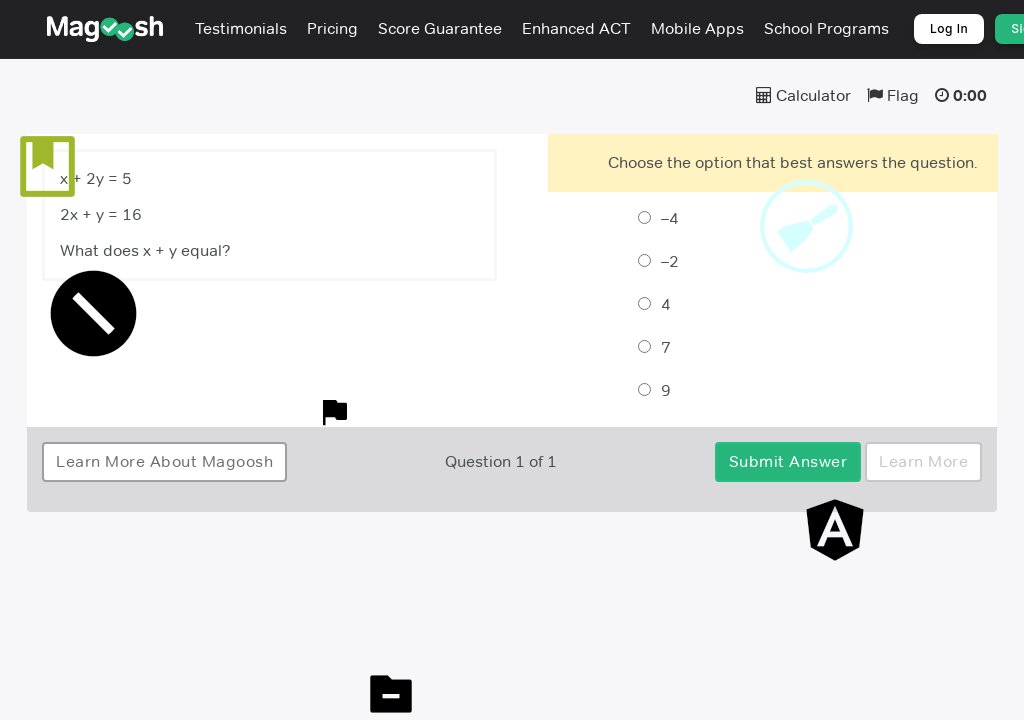 Image resolution: width=1024 pixels, height=720 pixels. I want to click on AngularJS framework logo, so click(835, 530).